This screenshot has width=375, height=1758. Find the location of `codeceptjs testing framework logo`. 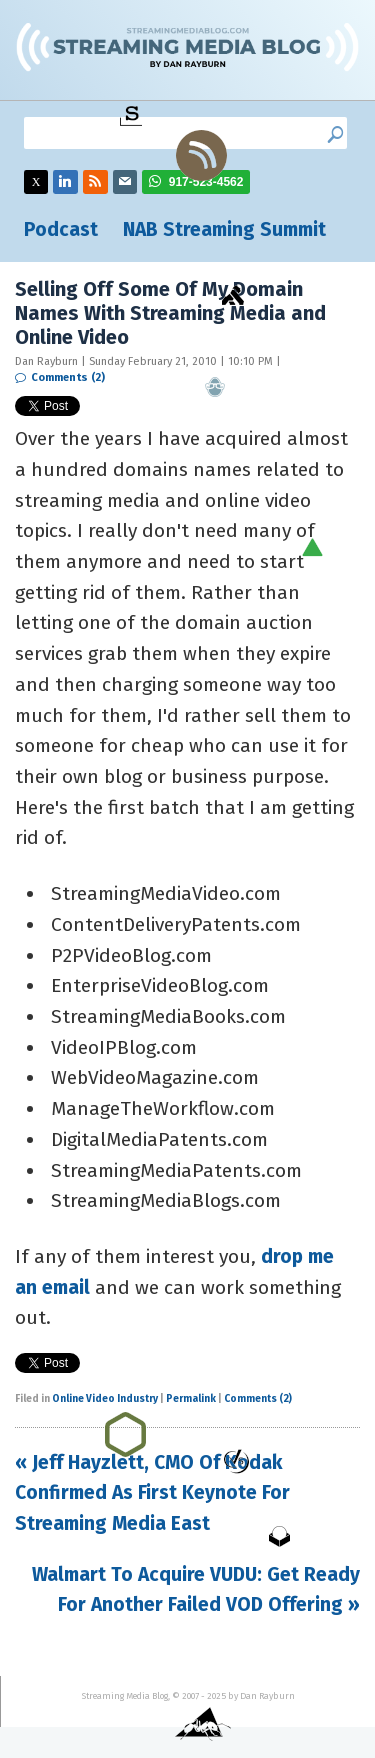

codeceptjs testing framework logo is located at coordinates (236, 1461).